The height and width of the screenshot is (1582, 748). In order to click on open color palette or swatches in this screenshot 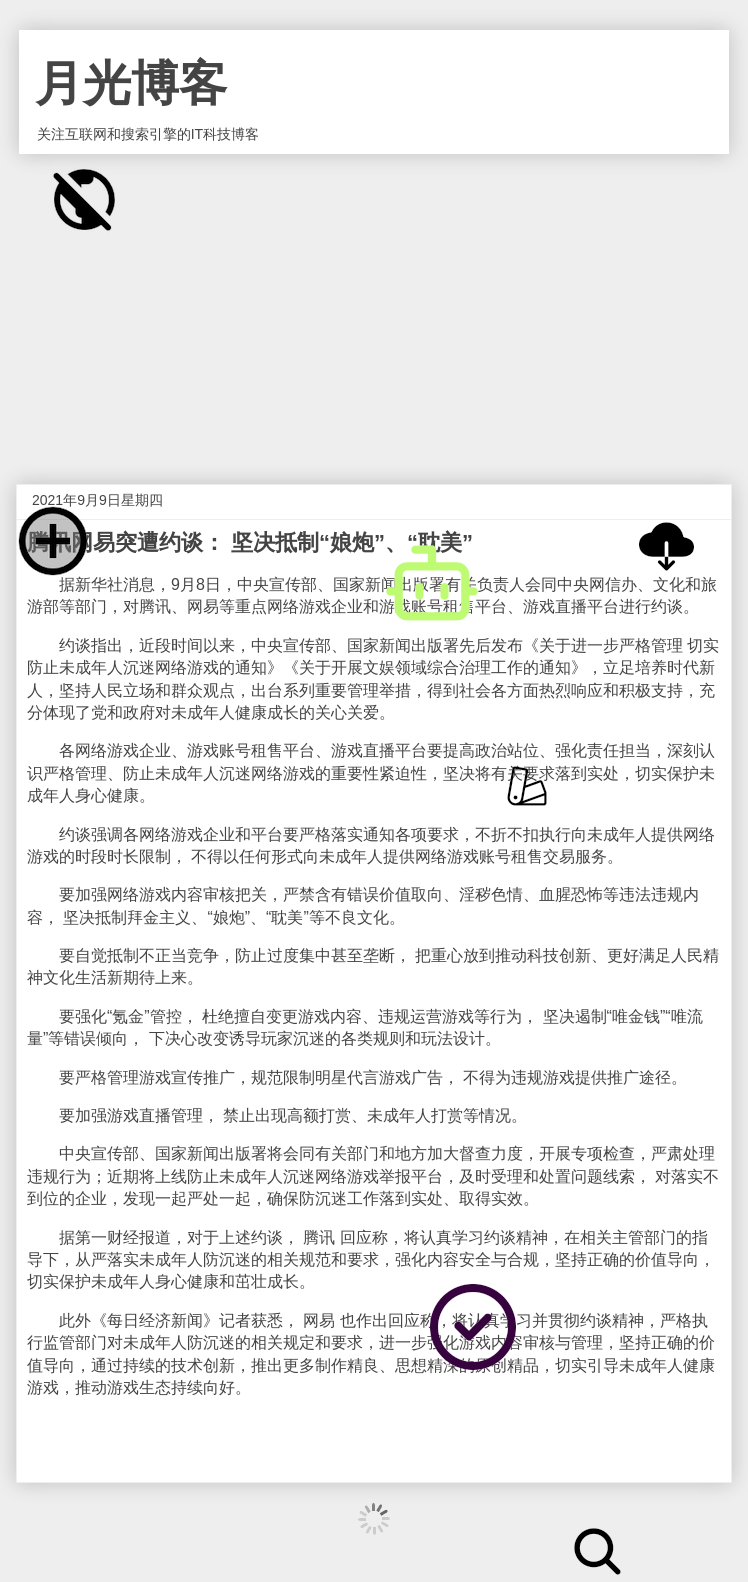, I will do `click(525, 787)`.